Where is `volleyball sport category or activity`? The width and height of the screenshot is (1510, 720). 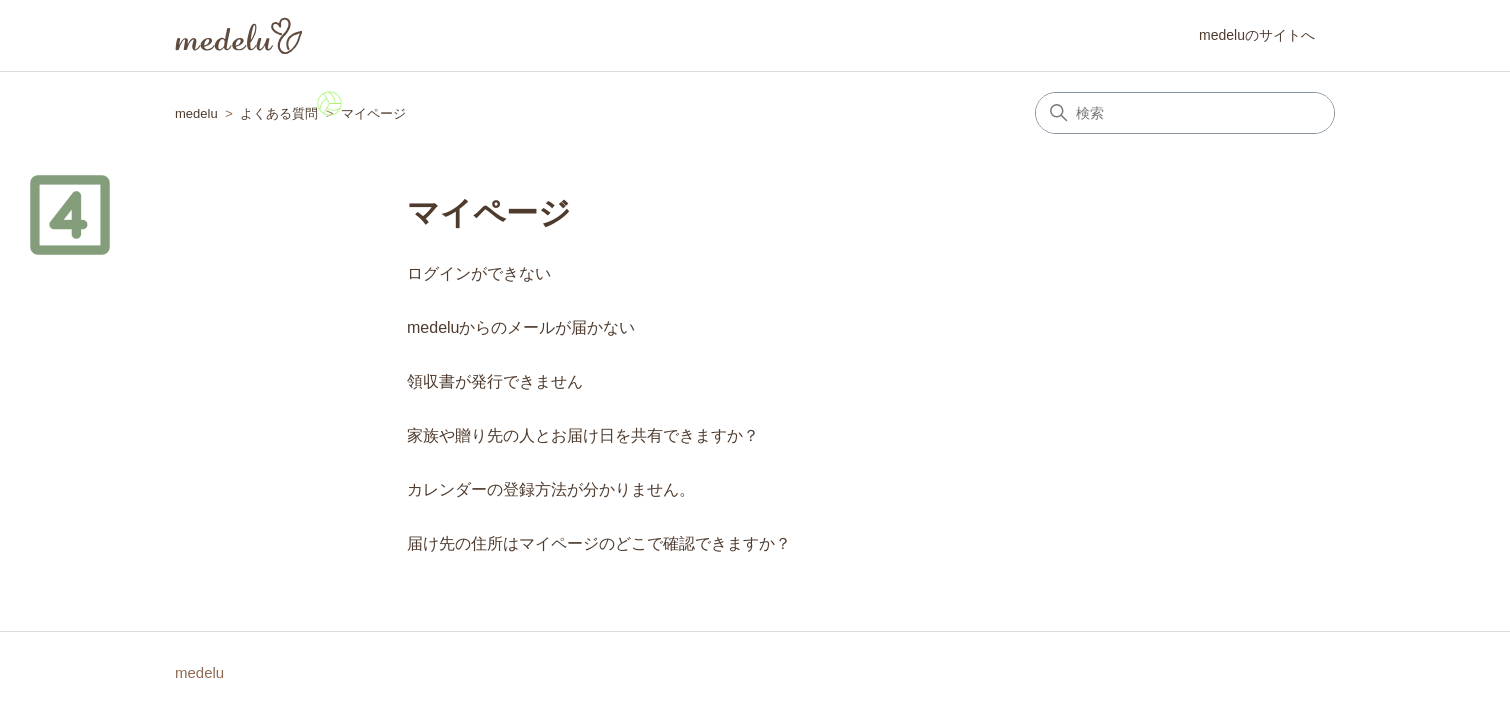
volleyball sport category or activity is located at coordinates (329, 103).